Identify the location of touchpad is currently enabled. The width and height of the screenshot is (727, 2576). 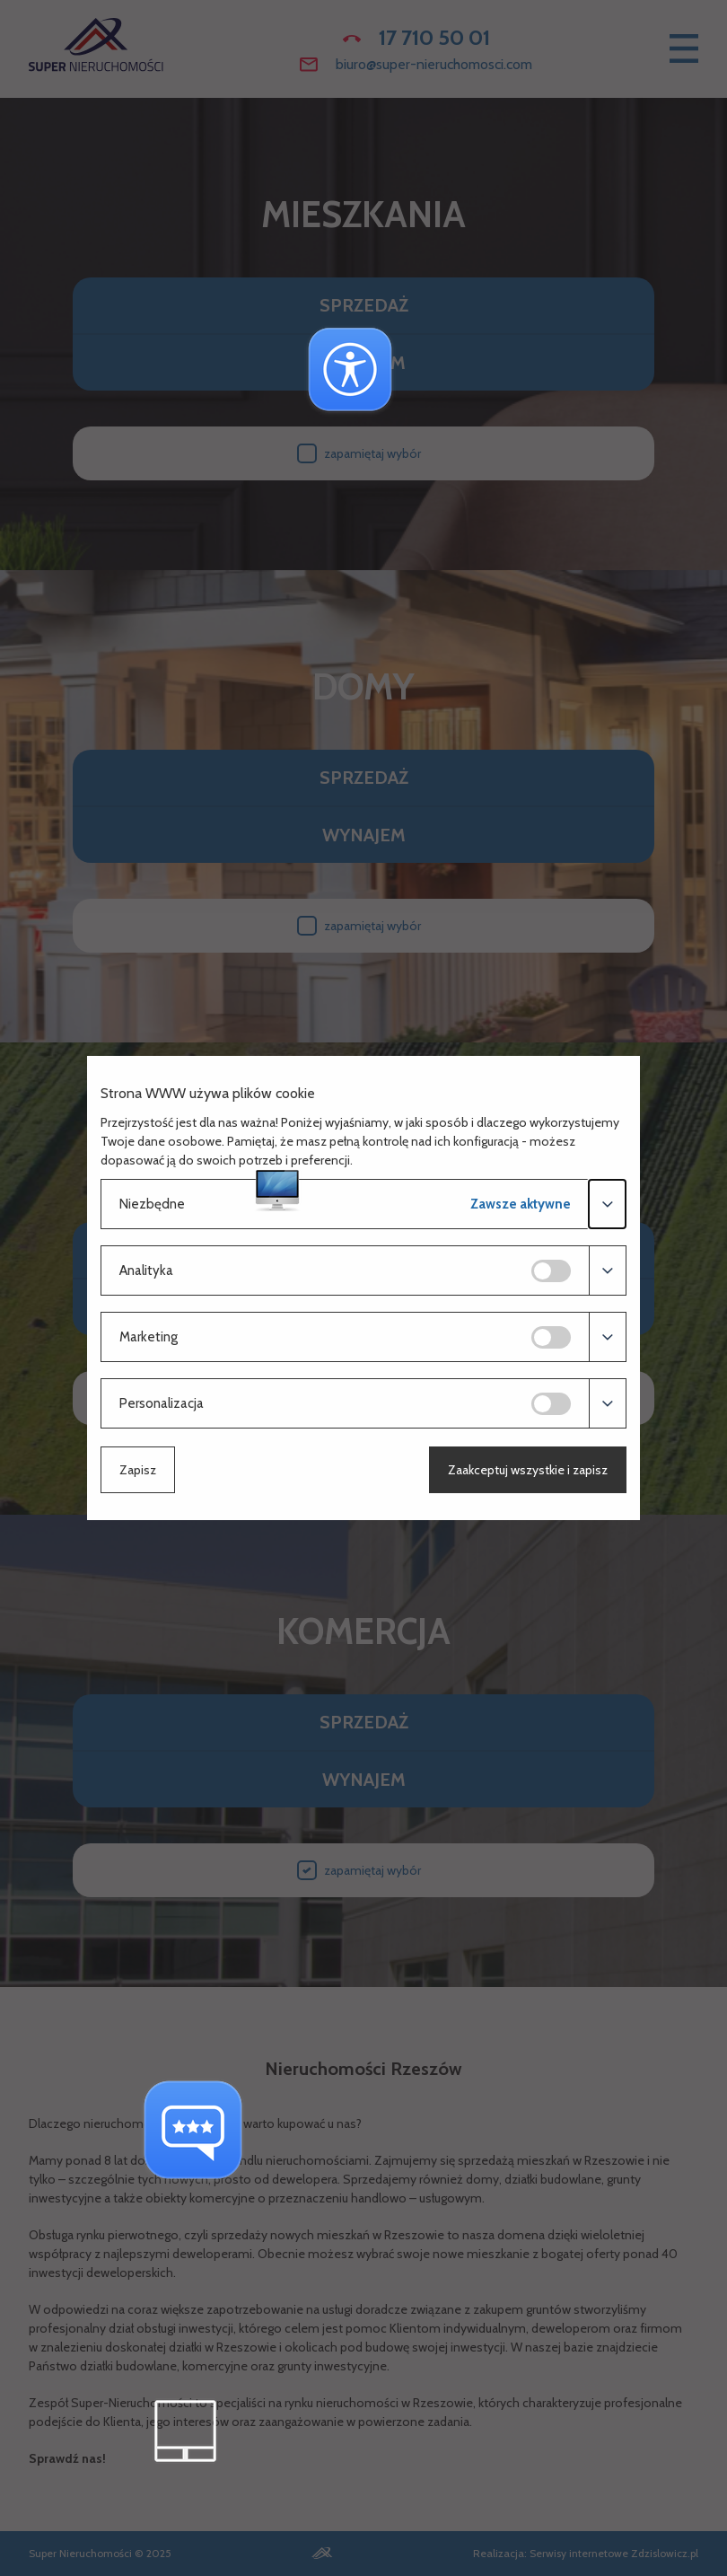
(185, 2431).